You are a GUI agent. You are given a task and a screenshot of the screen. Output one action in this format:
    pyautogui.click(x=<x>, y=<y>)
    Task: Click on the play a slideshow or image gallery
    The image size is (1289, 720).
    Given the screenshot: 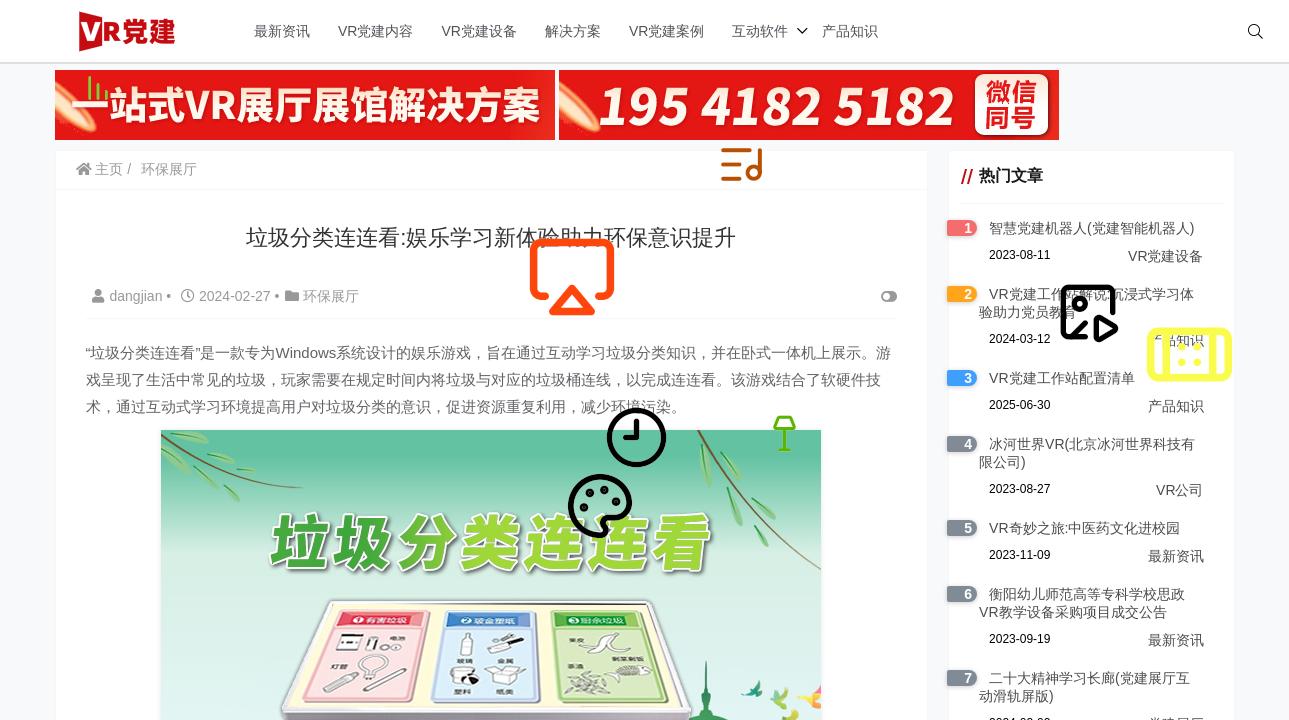 What is the action you would take?
    pyautogui.click(x=1088, y=312)
    